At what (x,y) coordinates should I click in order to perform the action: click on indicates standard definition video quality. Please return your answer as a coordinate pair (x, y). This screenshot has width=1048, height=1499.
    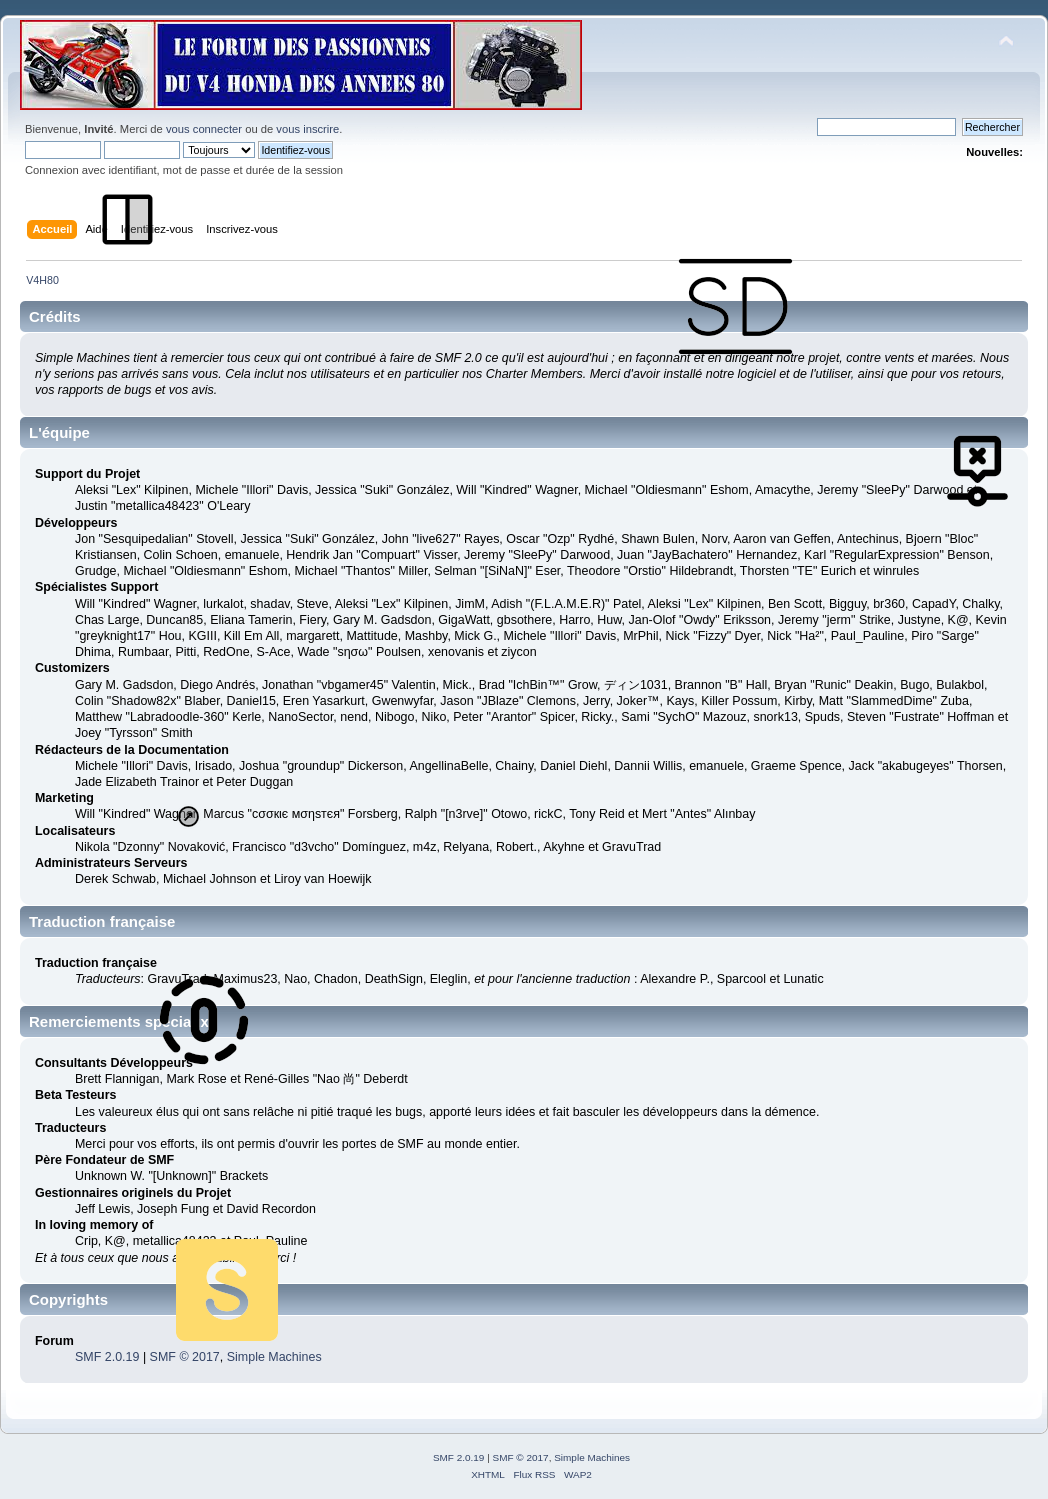
    Looking at the image, I should click on (735, 306).